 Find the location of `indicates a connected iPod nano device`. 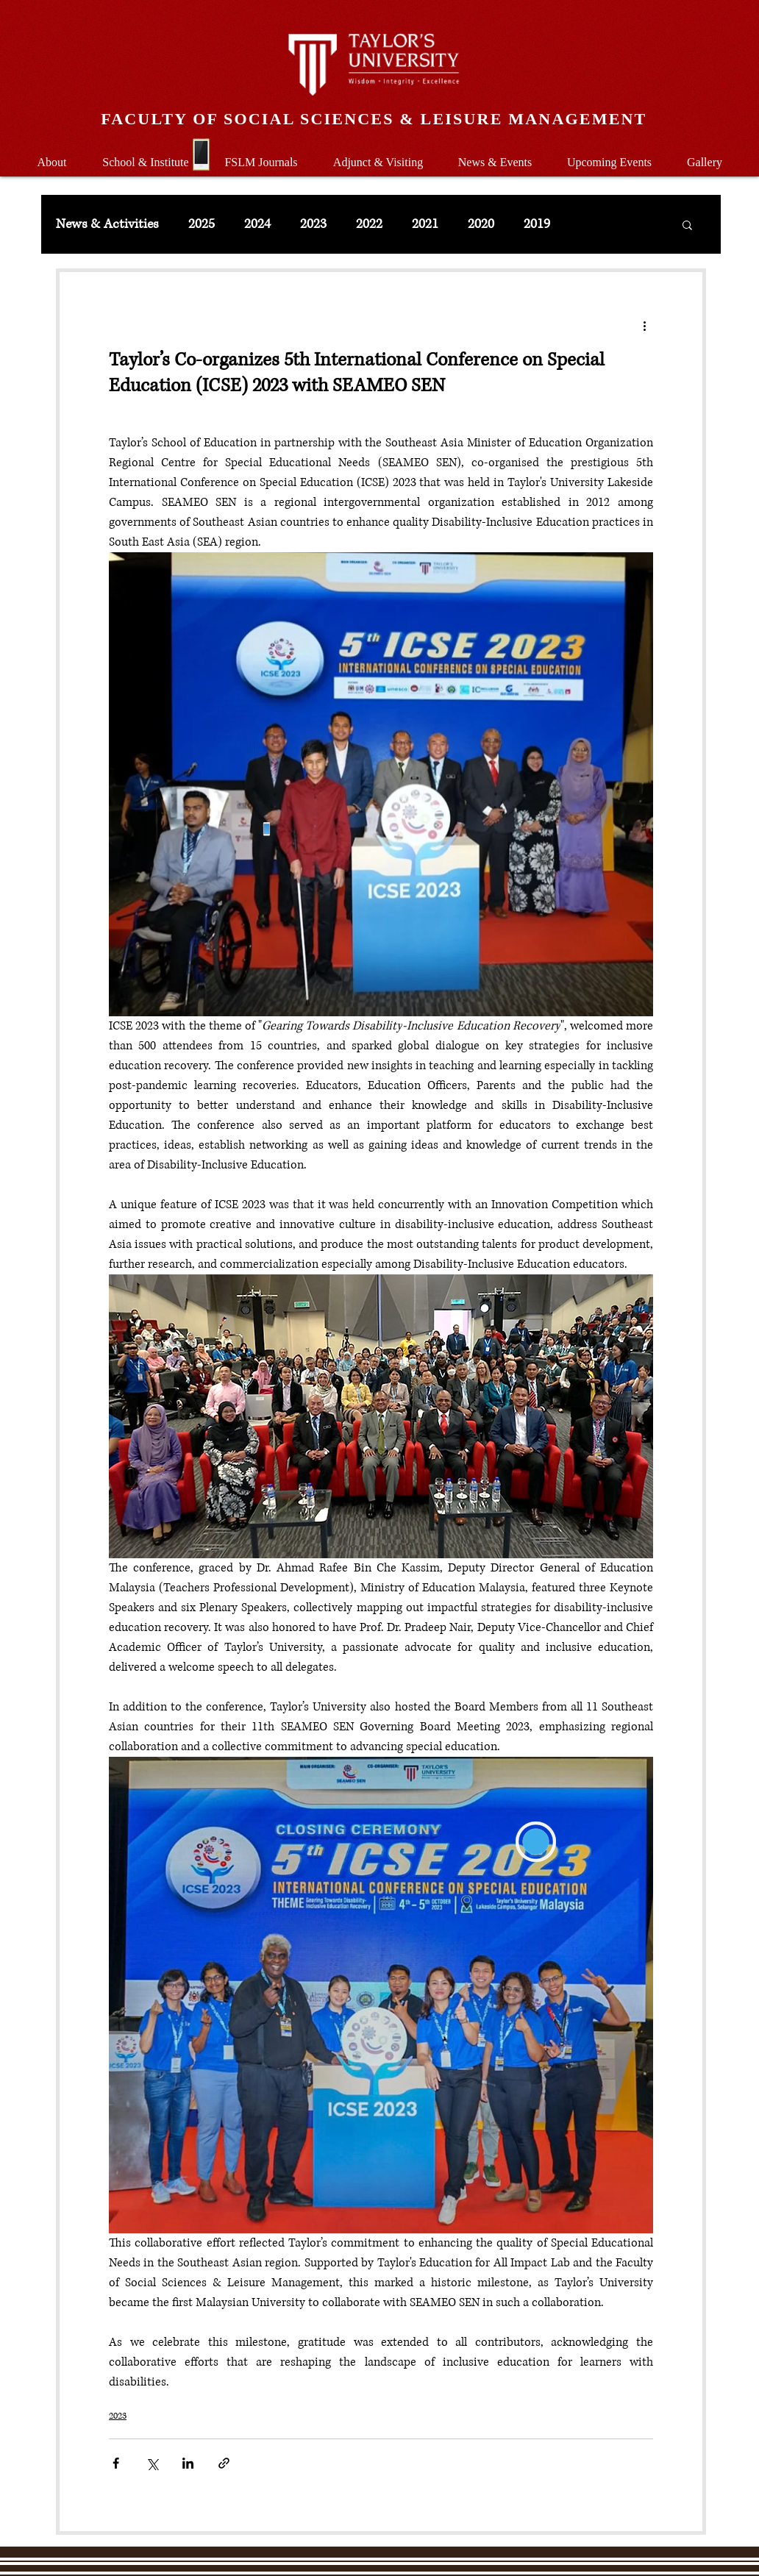

indicates a connected iPod nano device is located at coordinates (201, 154).